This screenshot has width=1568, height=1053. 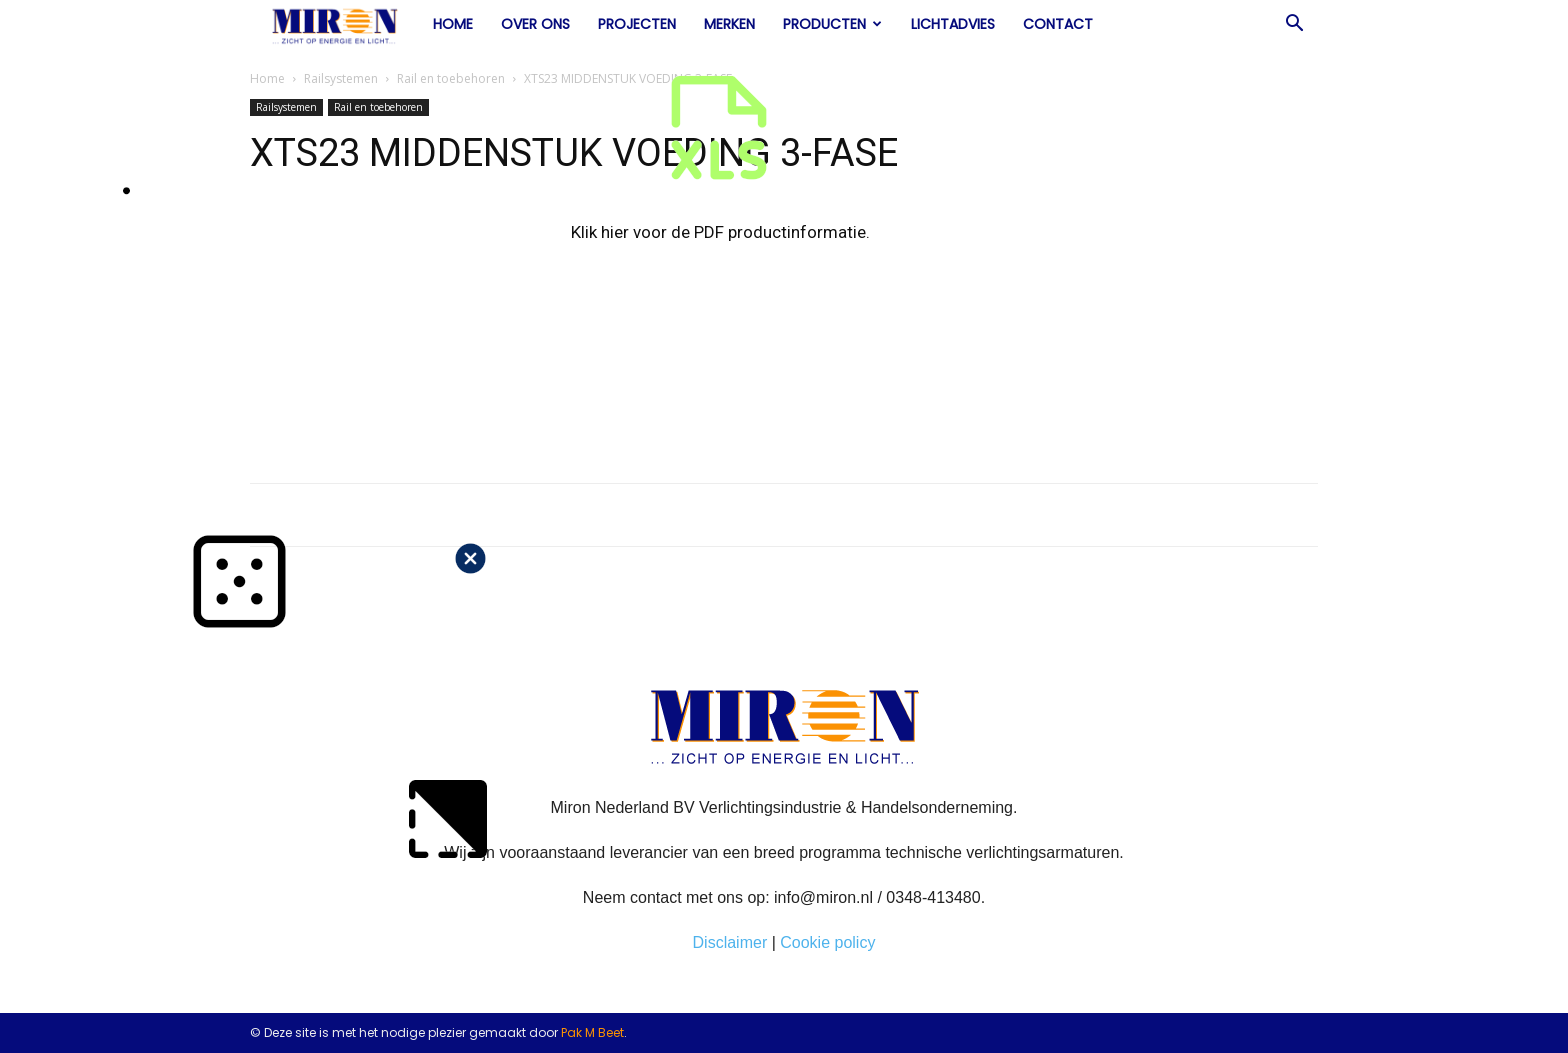 I want to click on open or view an Excel spreadsheet file, so click(x=719, y=132).